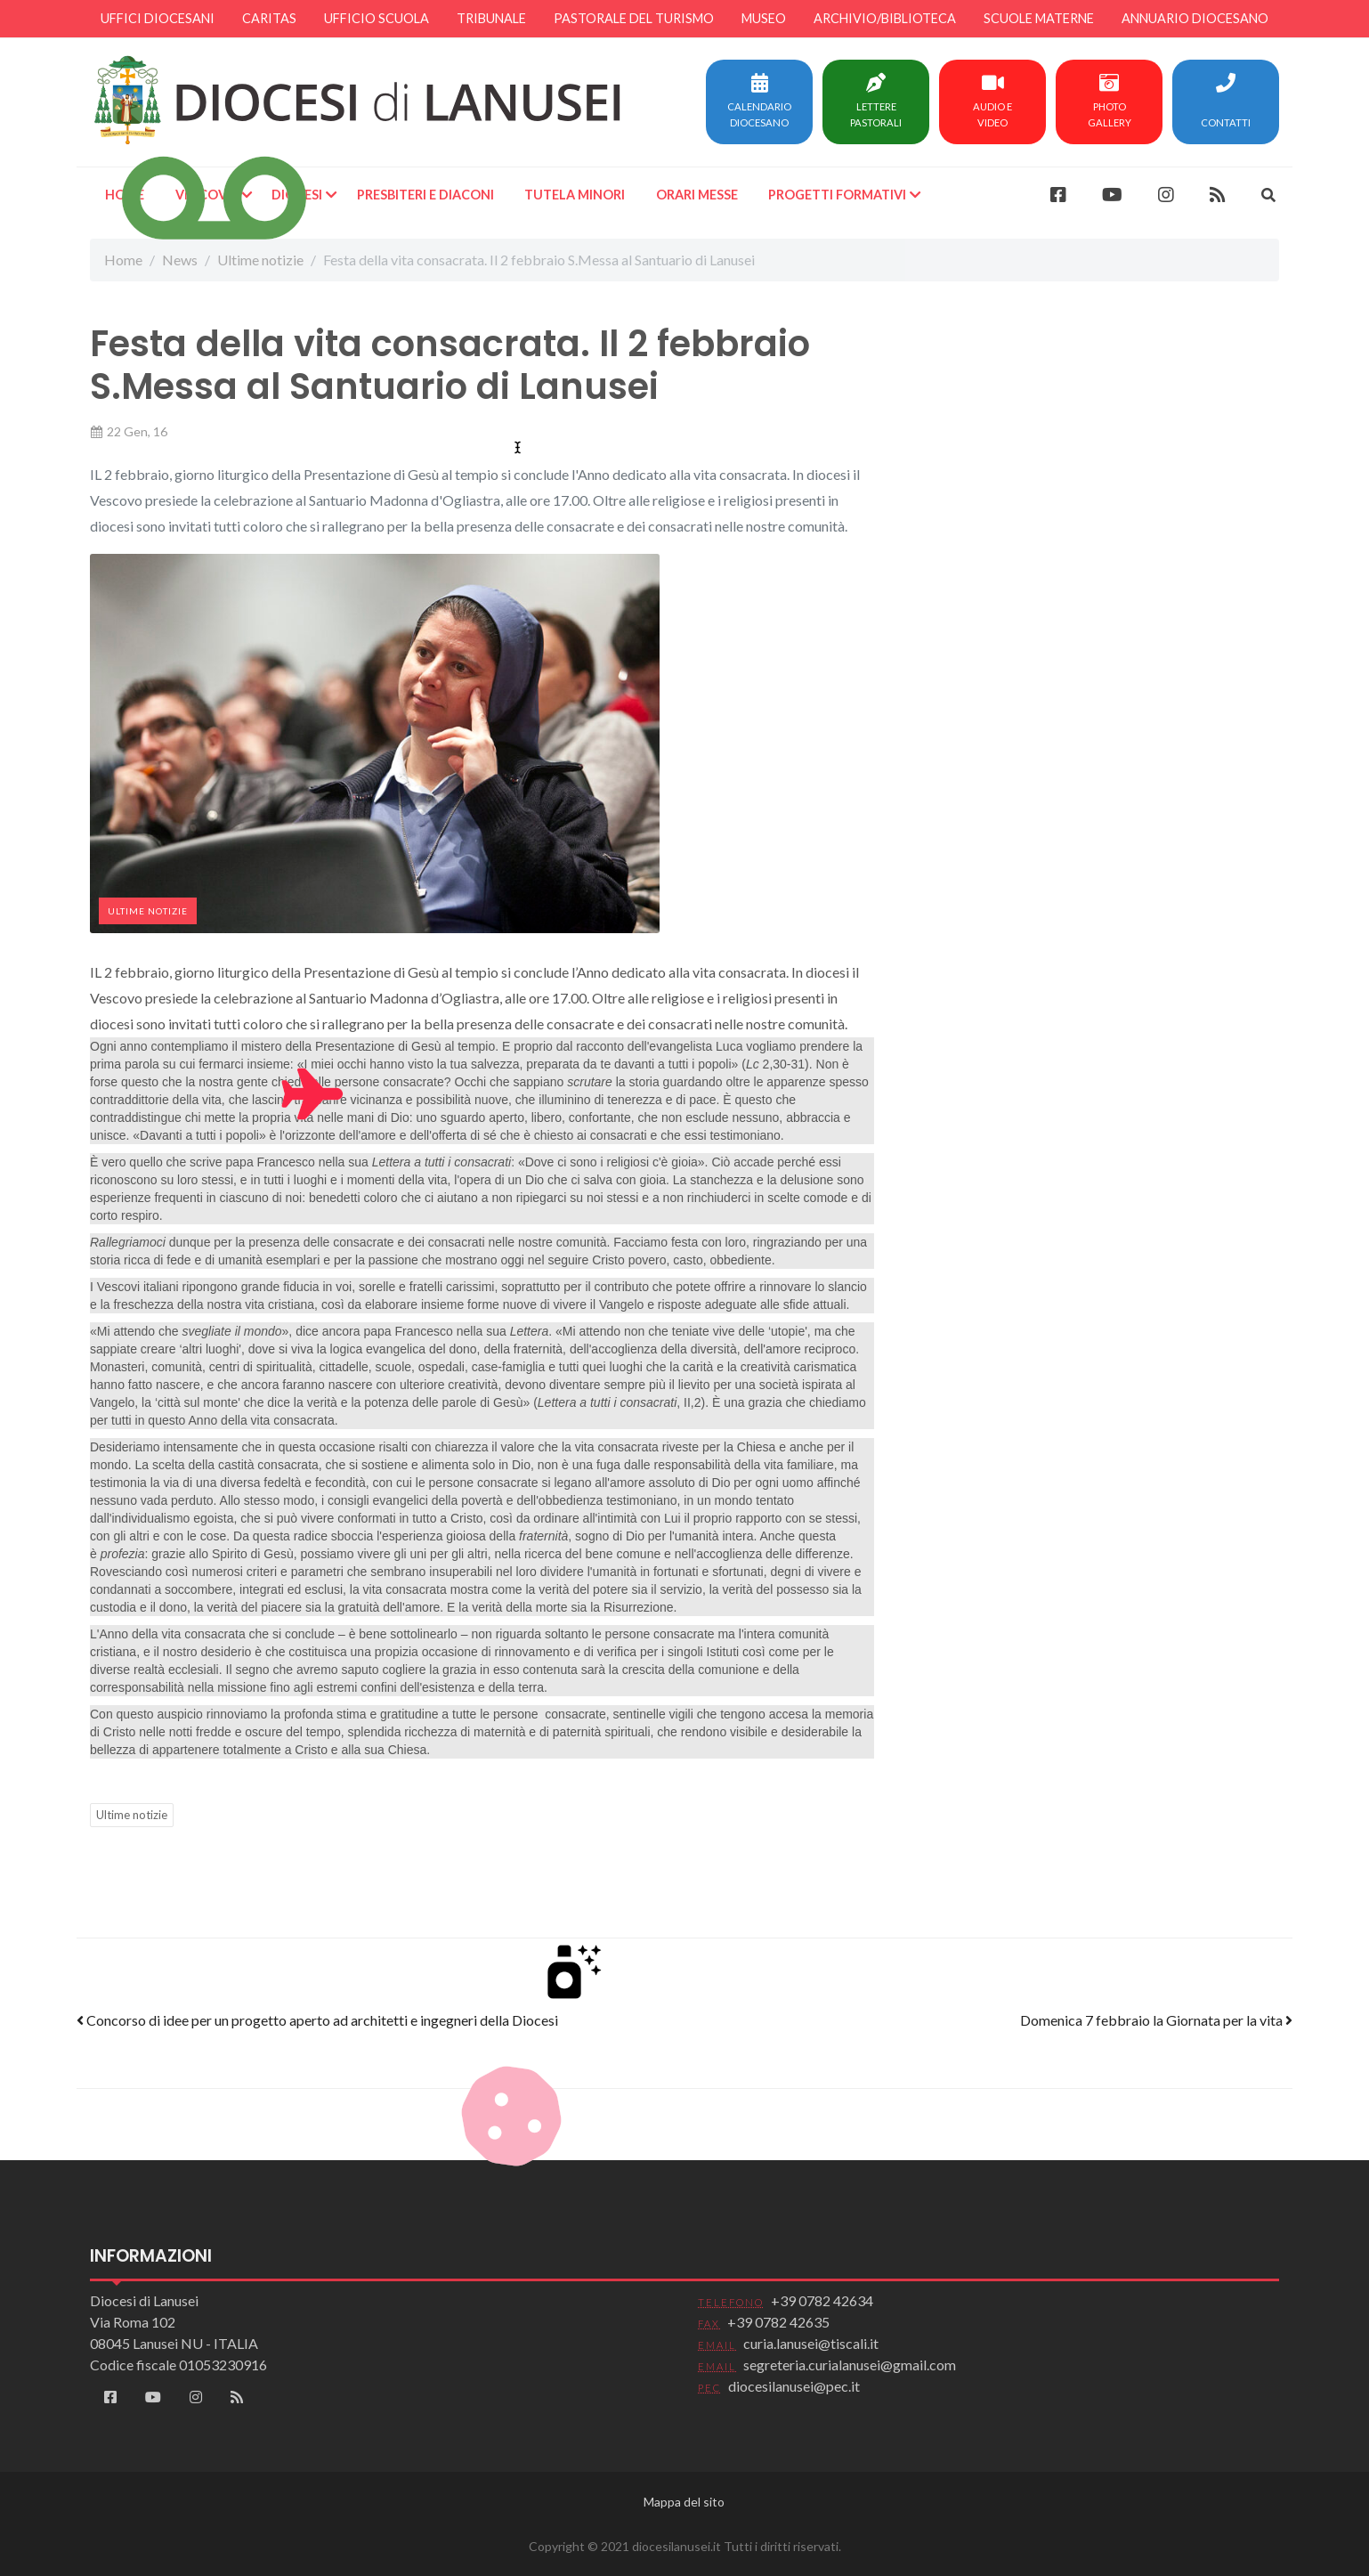  Describe the element at coordinates (312, 1093) in the screenshot. I see `enable airplane mode` at that location.